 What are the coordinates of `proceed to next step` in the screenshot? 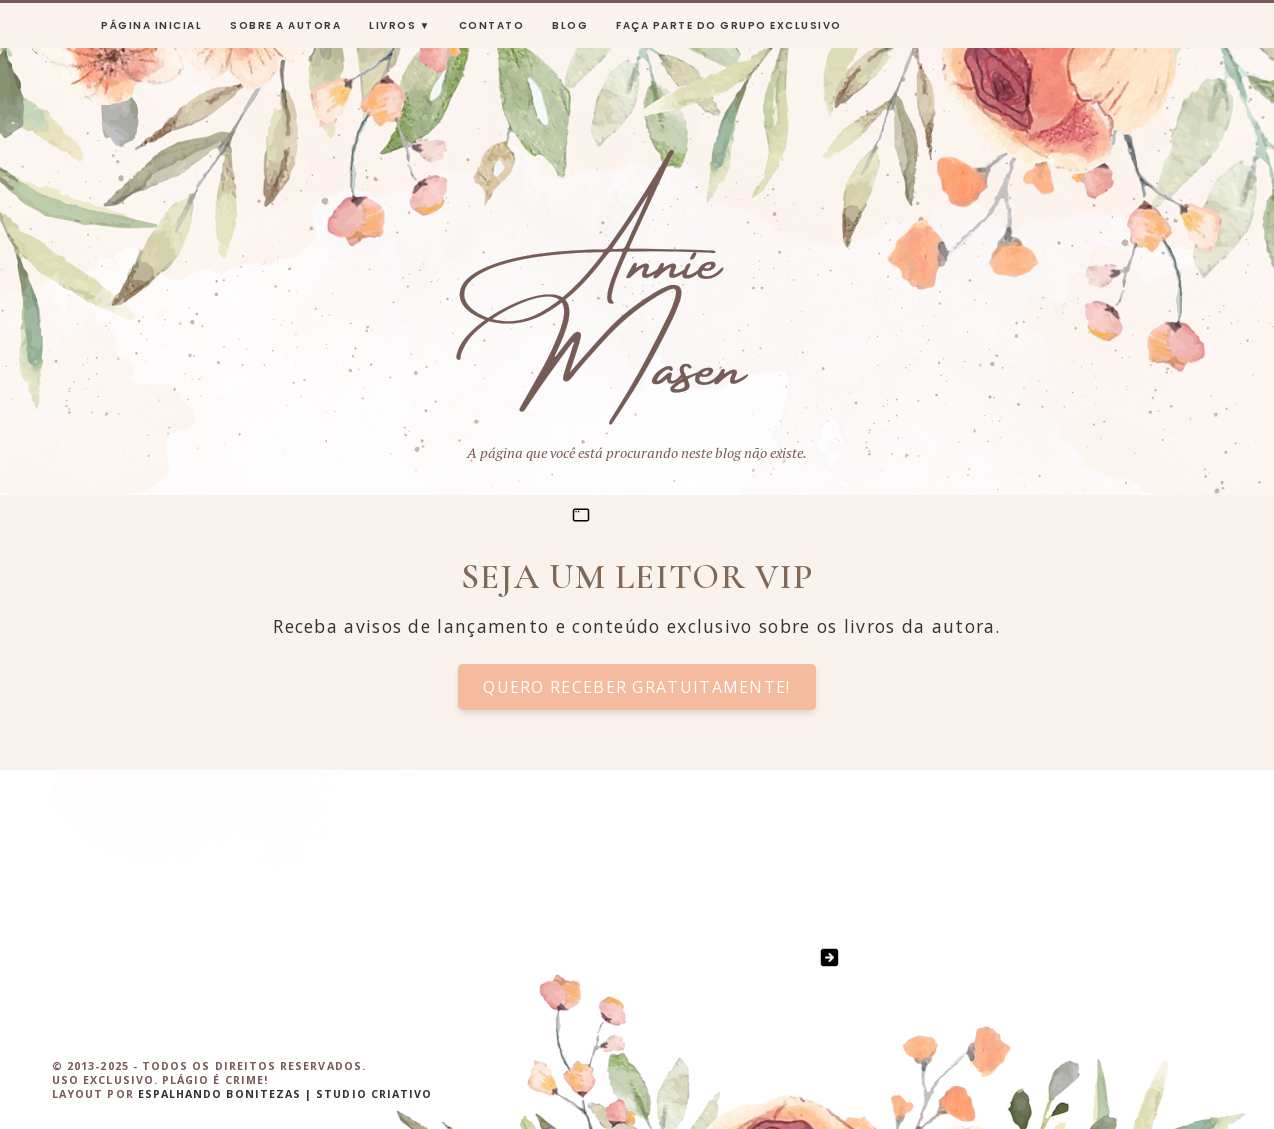 It's located at (829, 957).